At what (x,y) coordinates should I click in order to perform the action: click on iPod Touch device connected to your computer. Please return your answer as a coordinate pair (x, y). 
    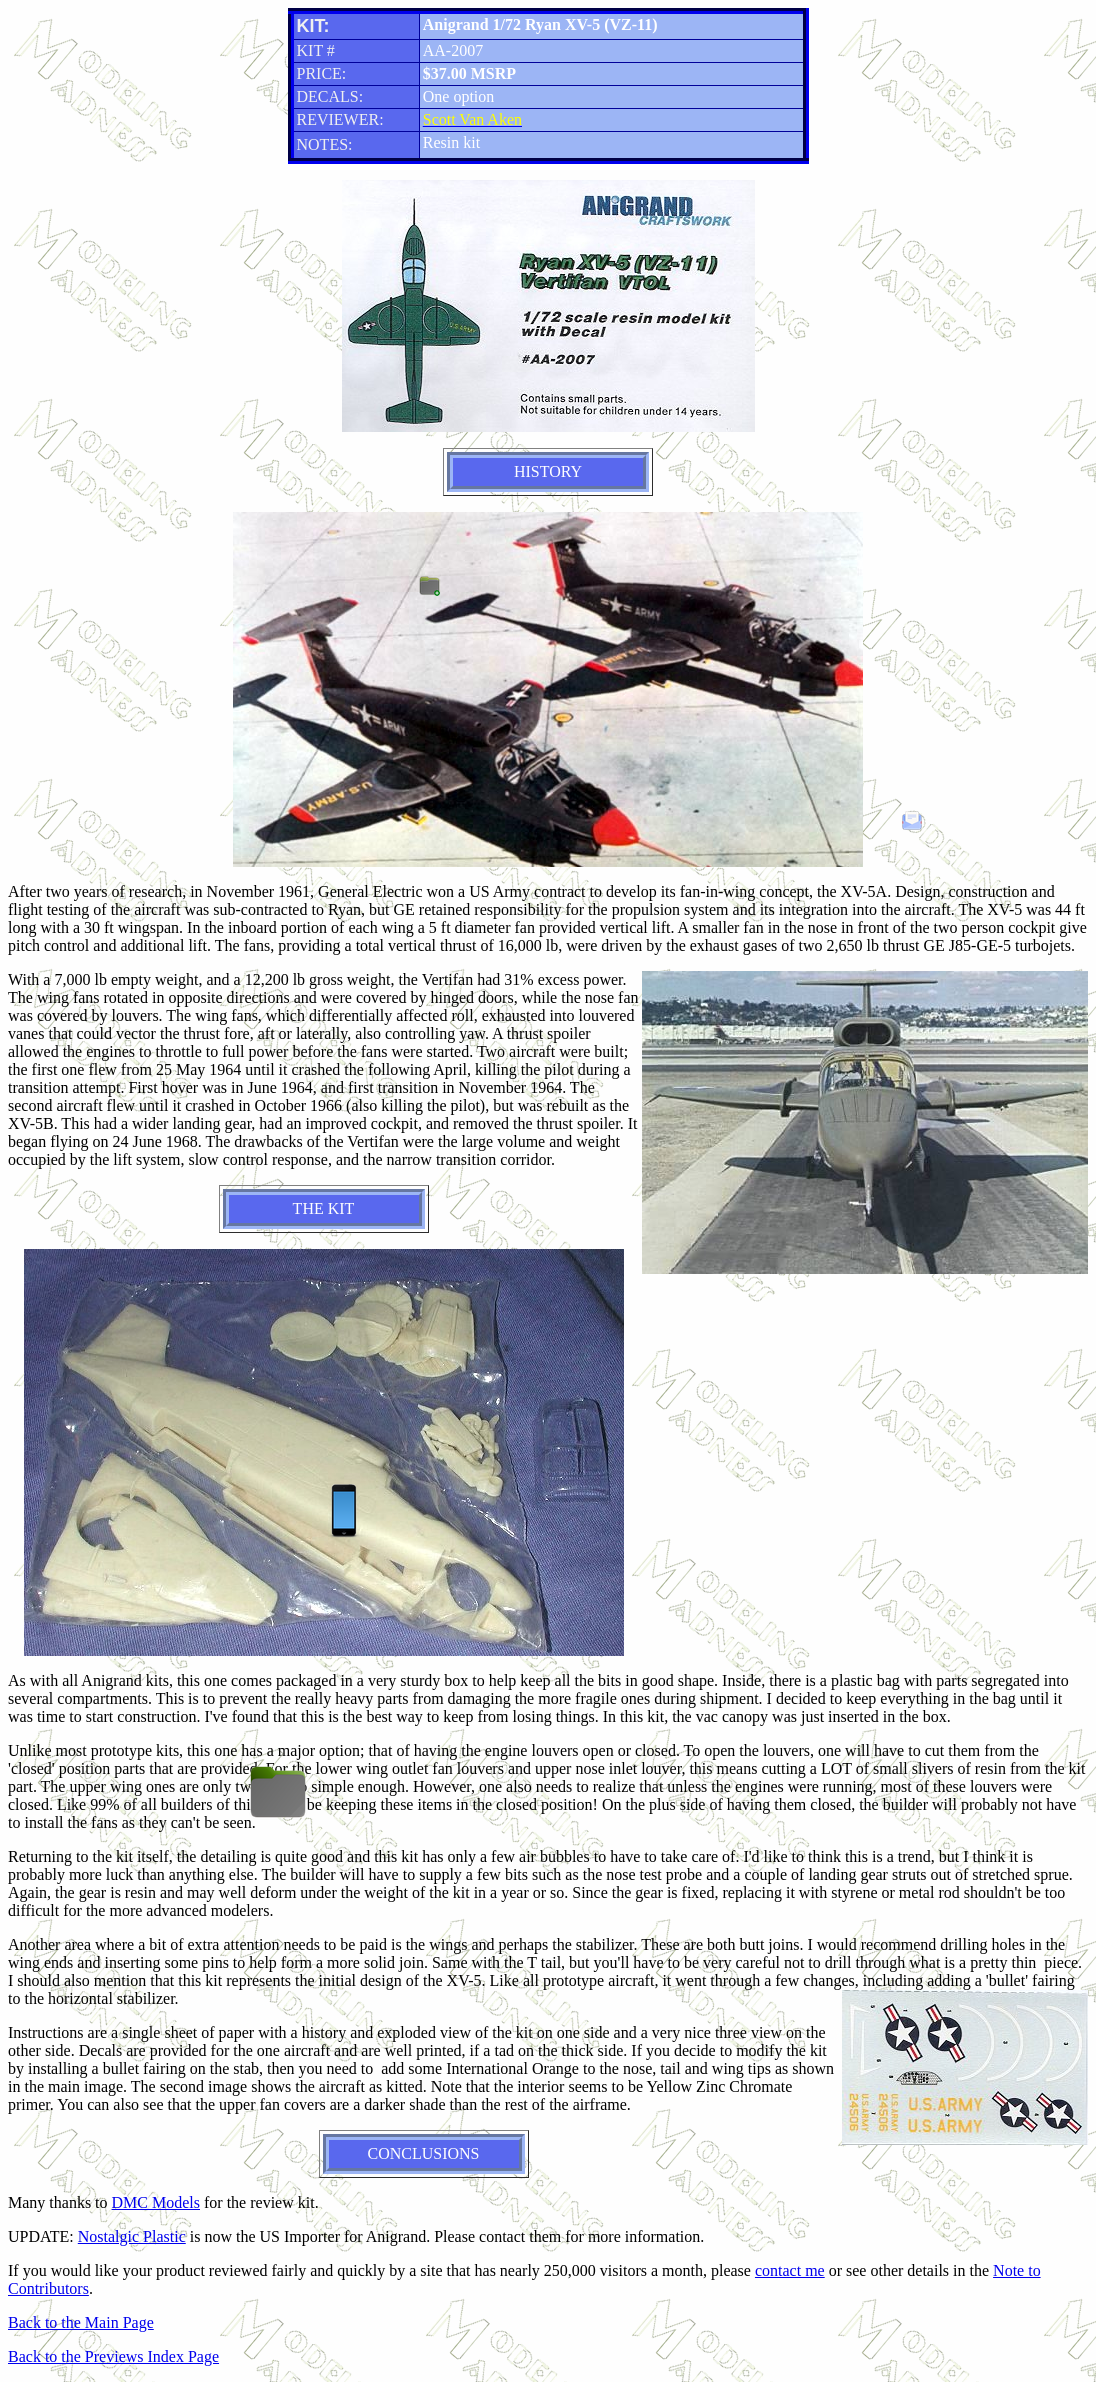
    Looking at the image, I should click on (344, 1511).